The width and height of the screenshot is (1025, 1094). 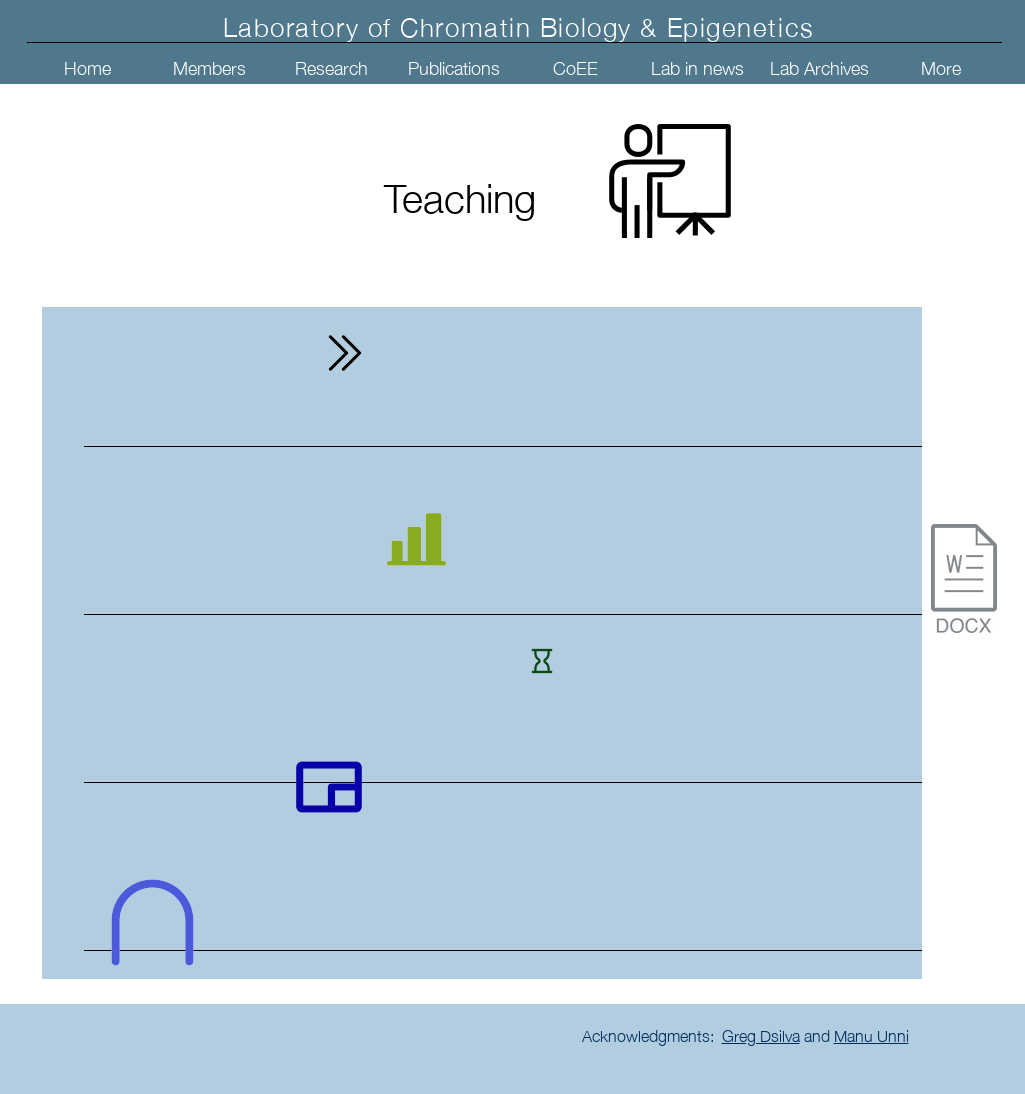 I want to click on skip forward or advance quickly, so click(x=345, y=353).